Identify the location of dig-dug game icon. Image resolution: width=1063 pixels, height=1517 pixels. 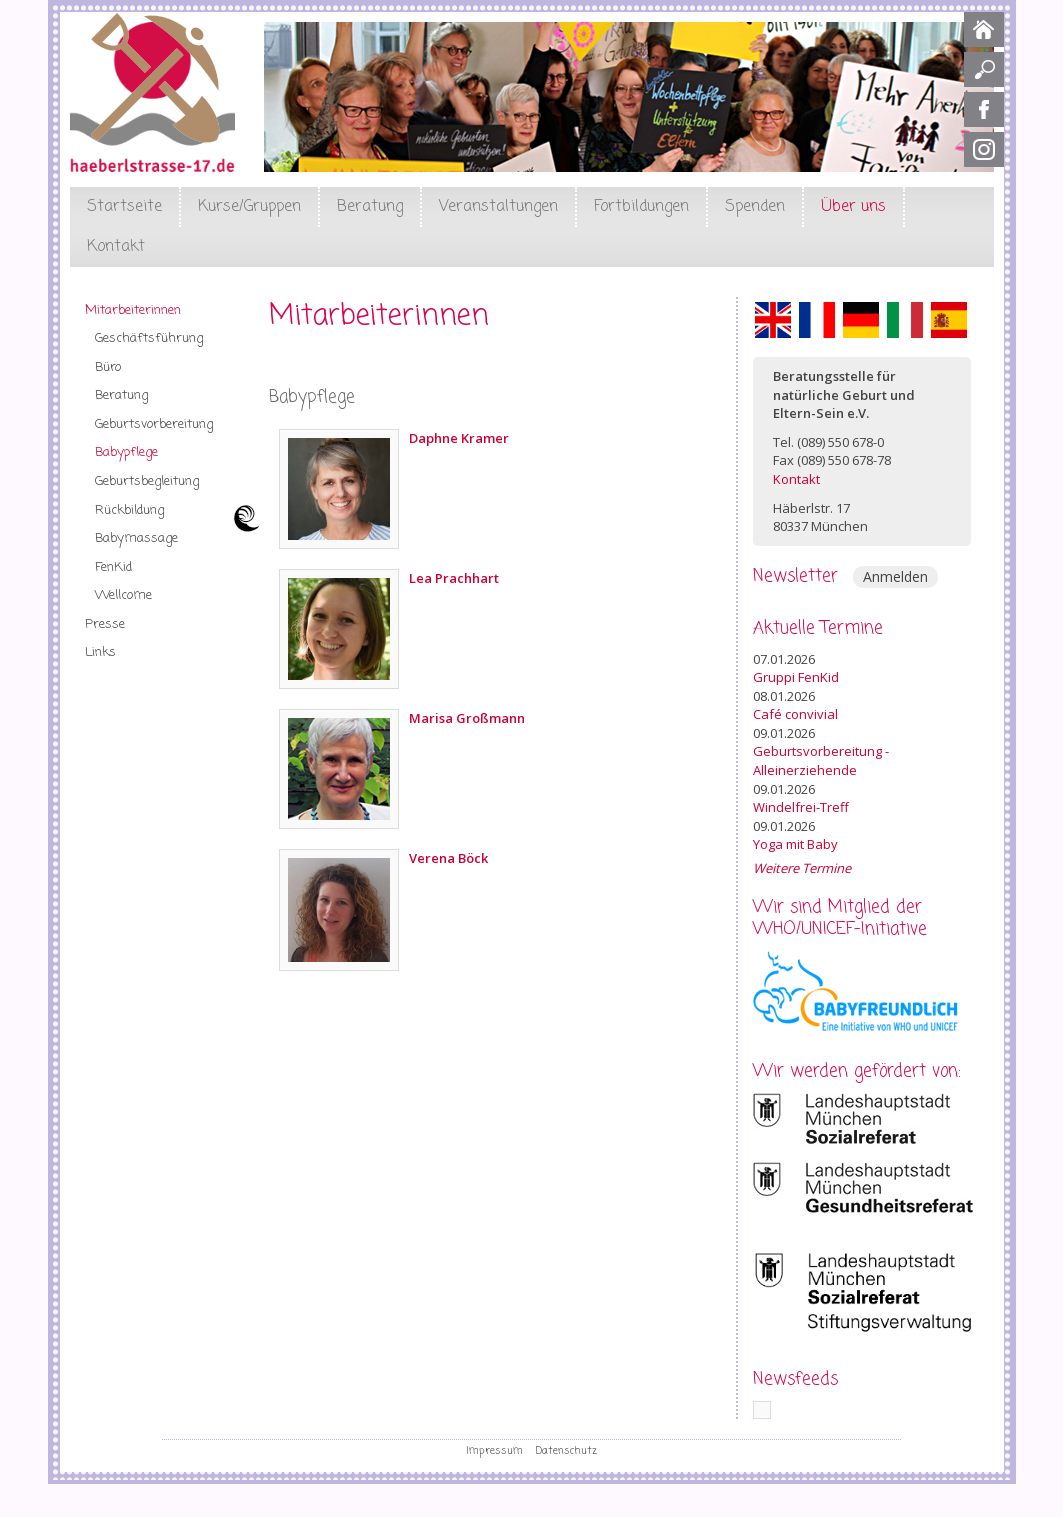
(155, 78).